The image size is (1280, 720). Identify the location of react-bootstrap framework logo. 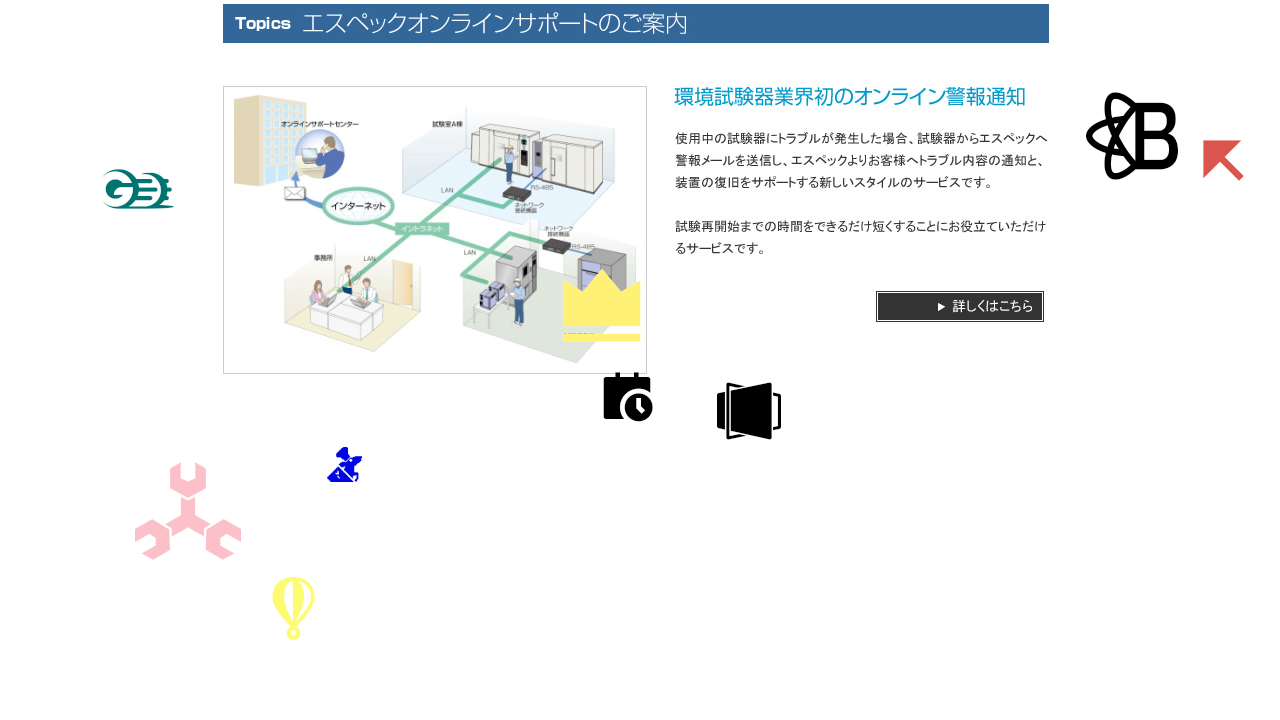
(1132, 136).